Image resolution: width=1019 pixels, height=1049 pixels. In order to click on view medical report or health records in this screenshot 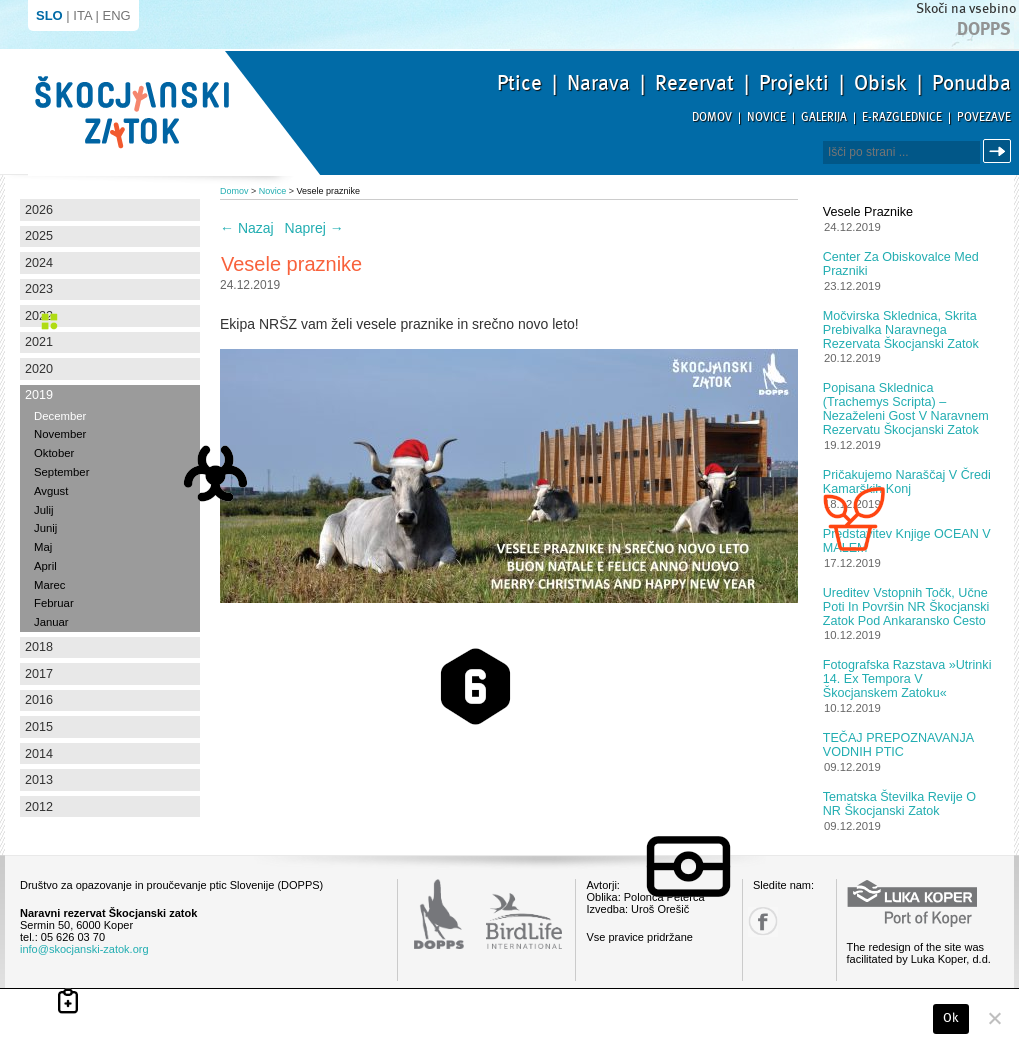, I will do `click(68, 1001)`.